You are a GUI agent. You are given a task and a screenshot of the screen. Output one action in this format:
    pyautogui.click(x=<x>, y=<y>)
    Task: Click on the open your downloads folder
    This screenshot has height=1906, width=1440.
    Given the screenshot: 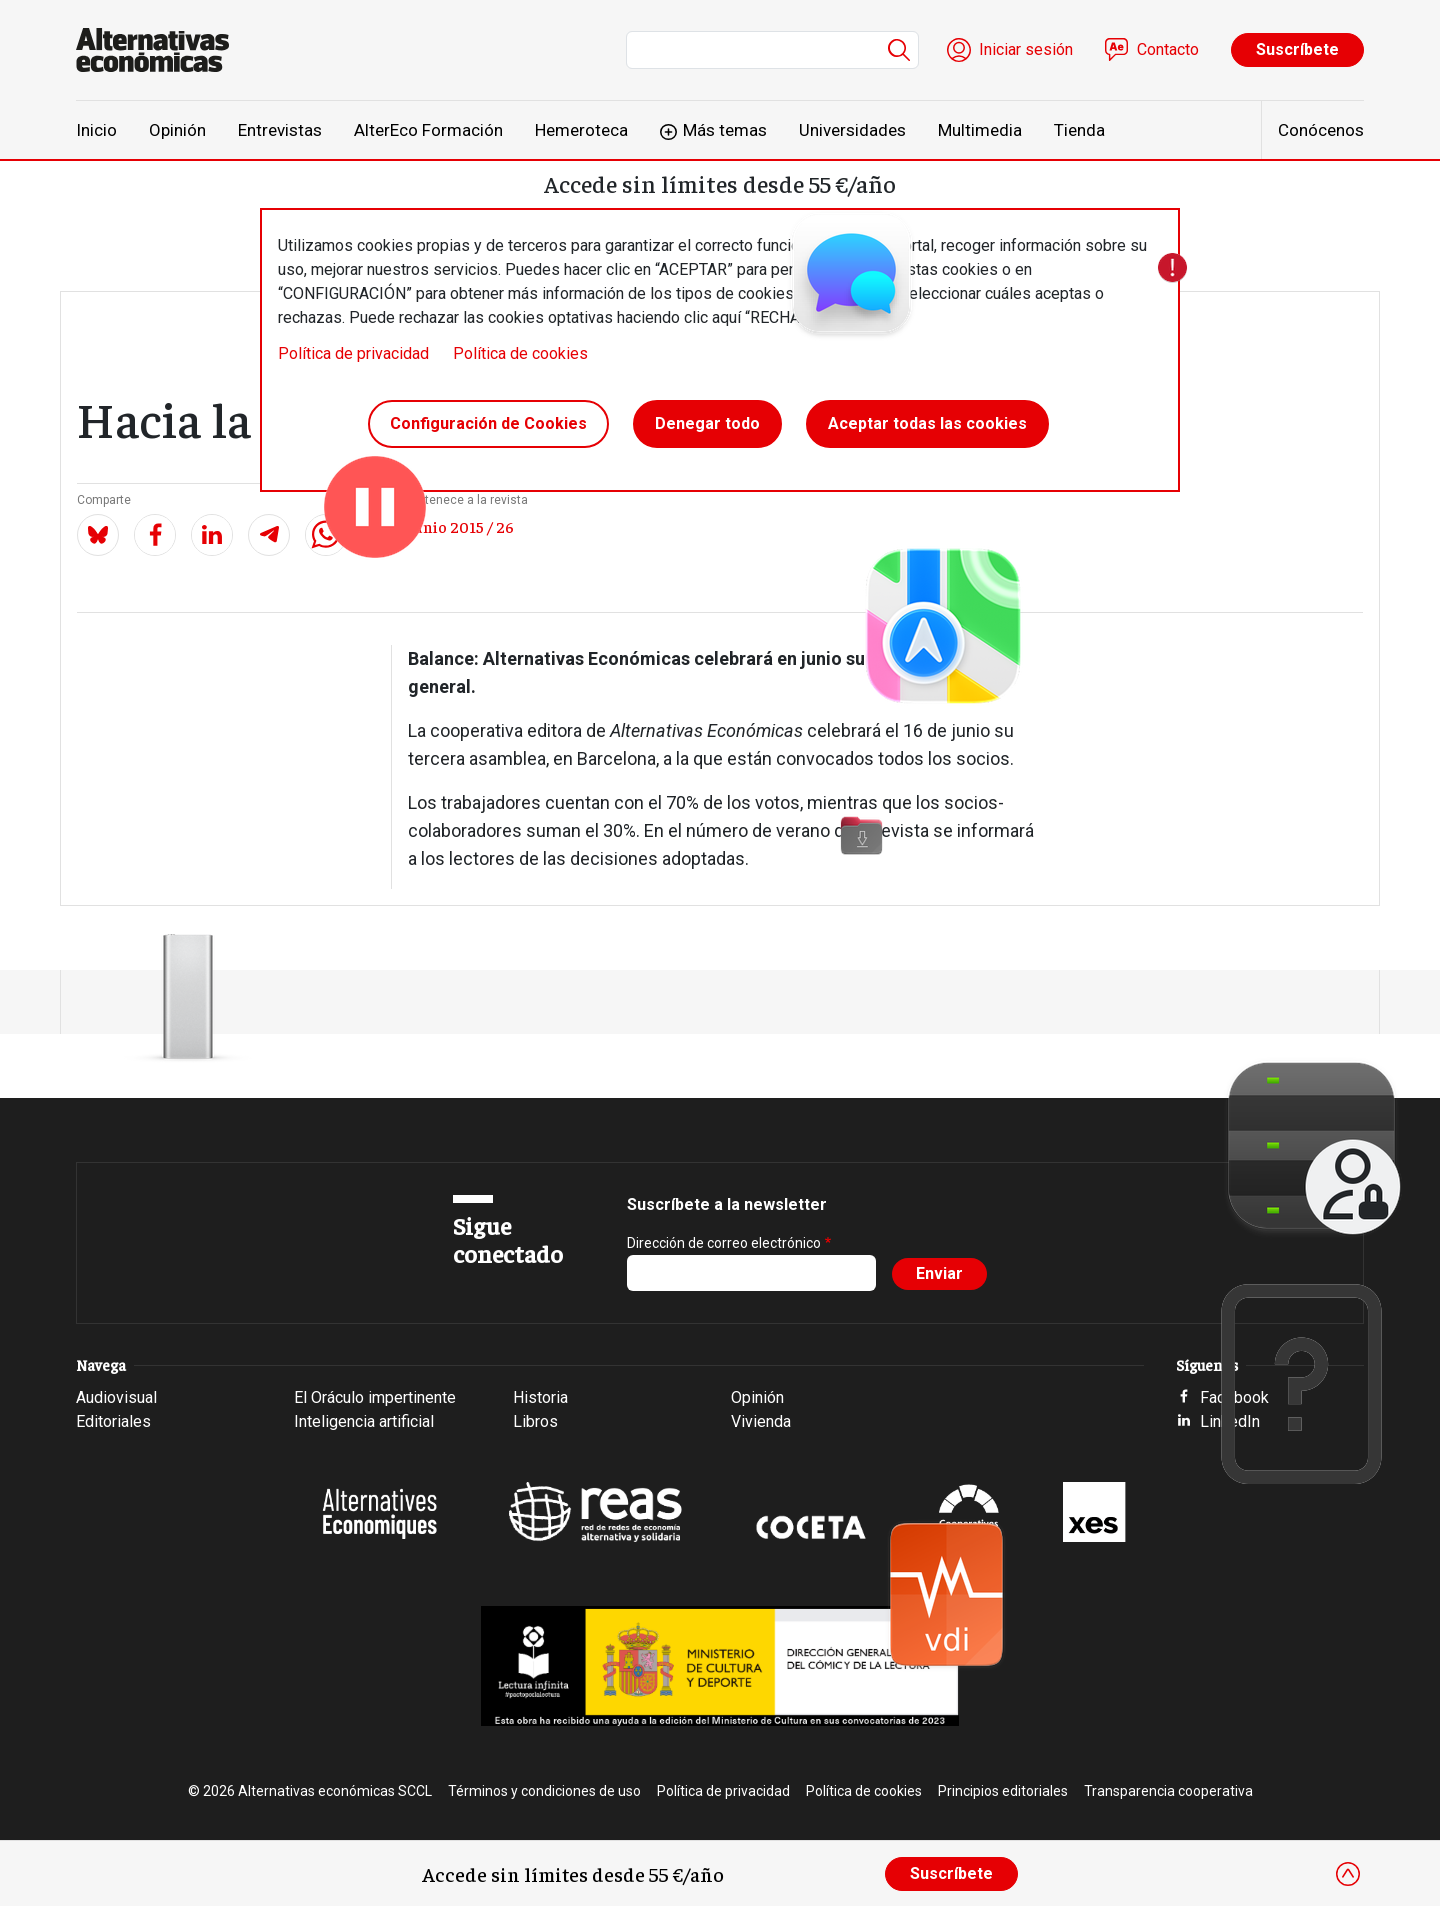 What is the action you would take?
    pyautogui.click(x=861, y=835)
    